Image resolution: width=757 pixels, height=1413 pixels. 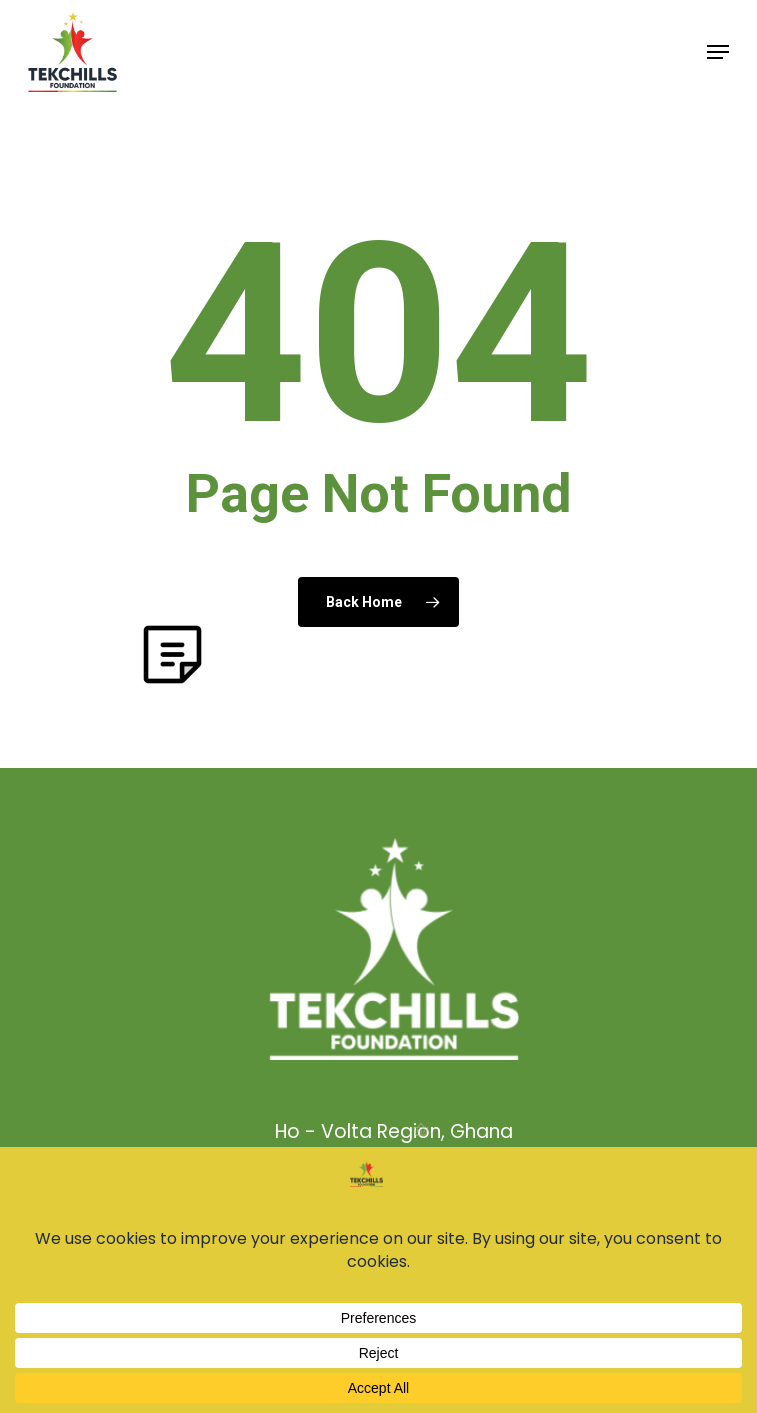 What do you see at coordinates (421, 1130) in the screenshot?
I see `view your shopping basket` at bounding box center [421, 1130].